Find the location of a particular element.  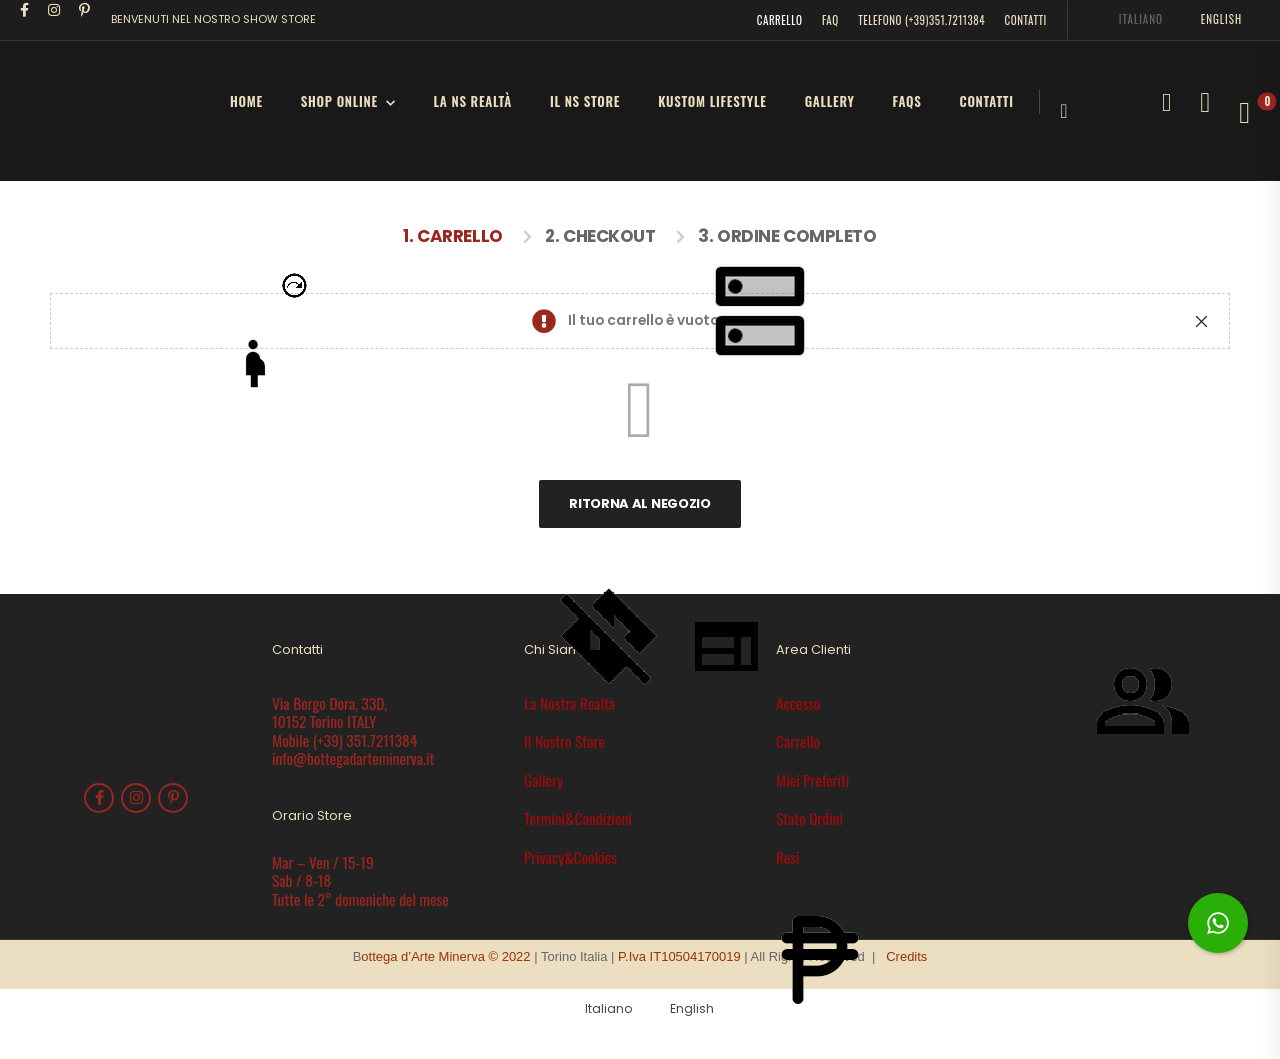

directions are unavailable or disabled is located at coordinates (609, 636).